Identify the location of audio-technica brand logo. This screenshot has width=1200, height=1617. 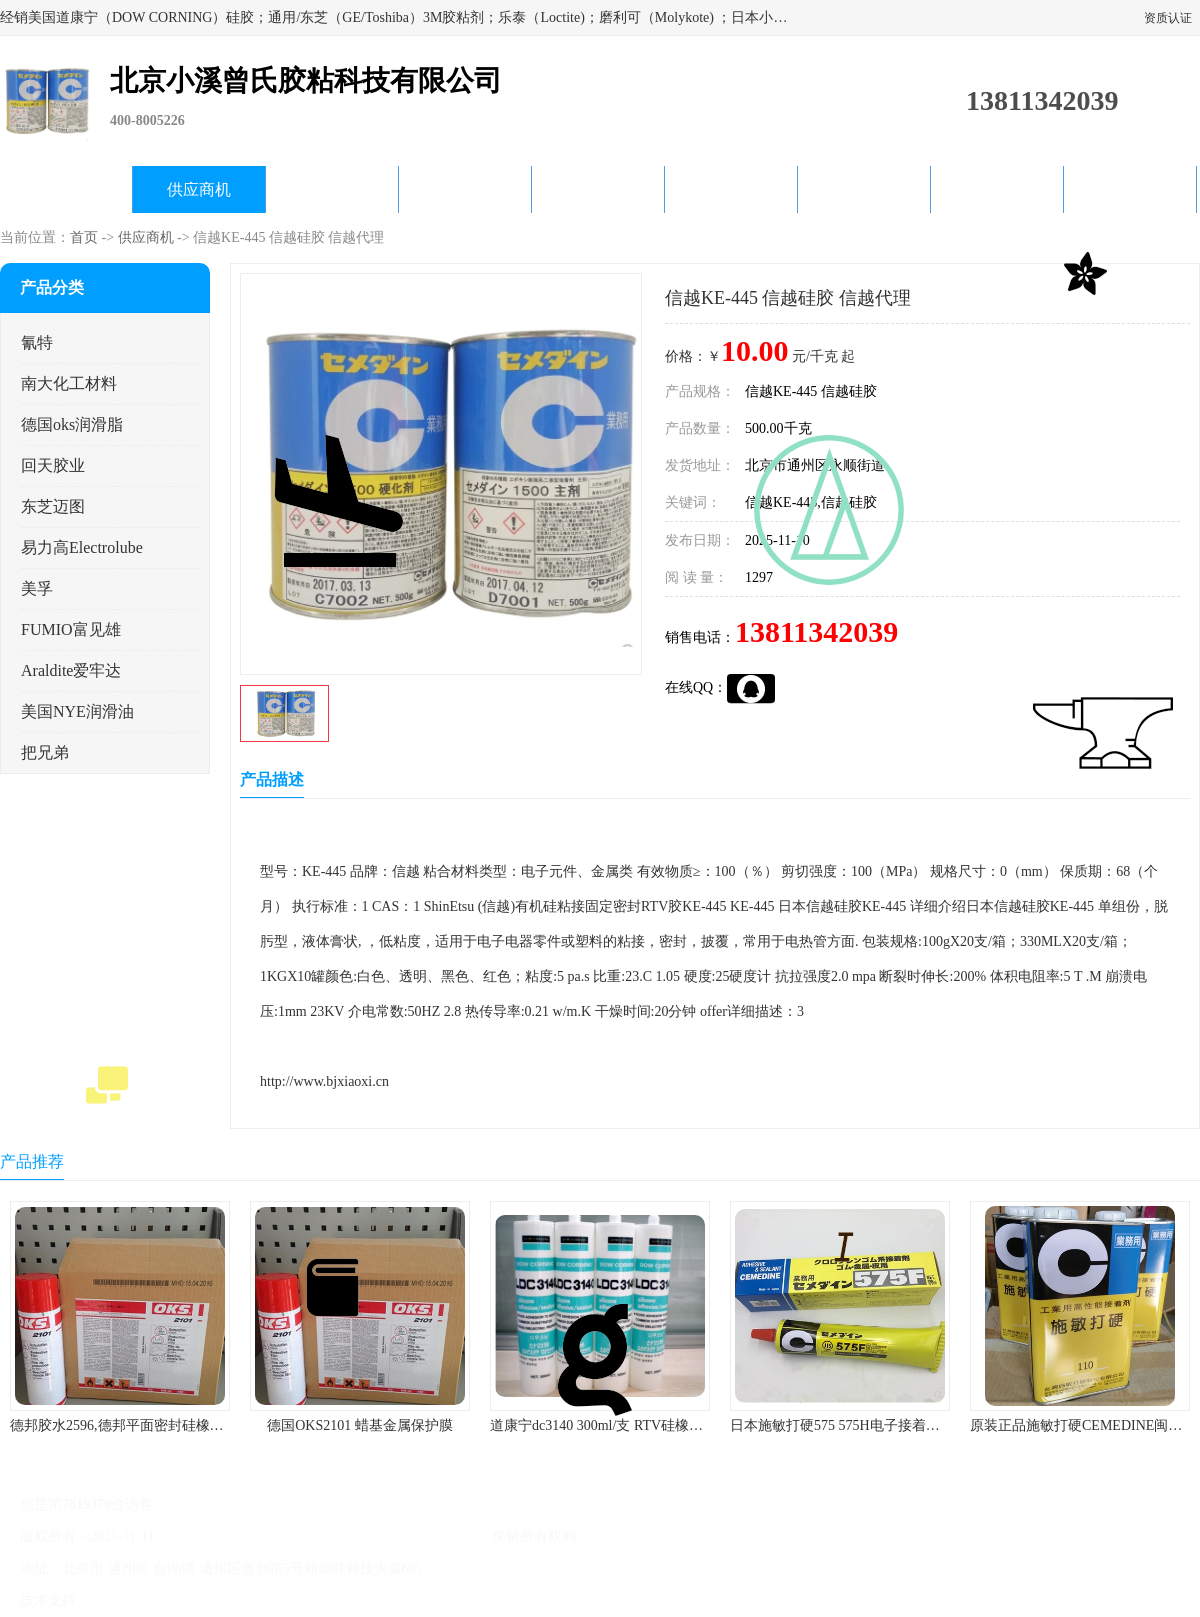
(829, 510).